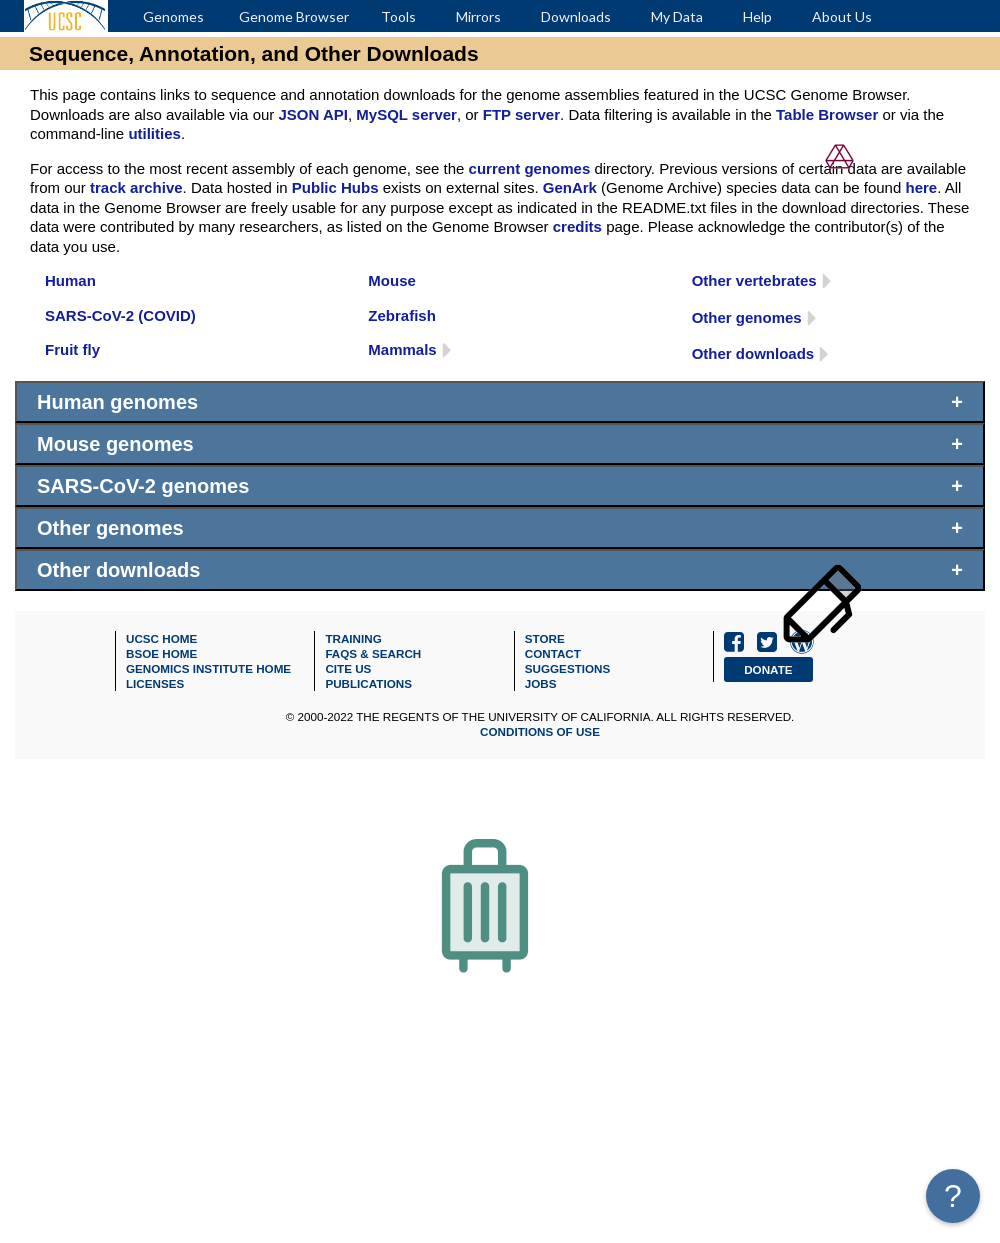 The width and height of the screenshot is (1000, 1243). I want to click on access google drive files, so click(839, 157).